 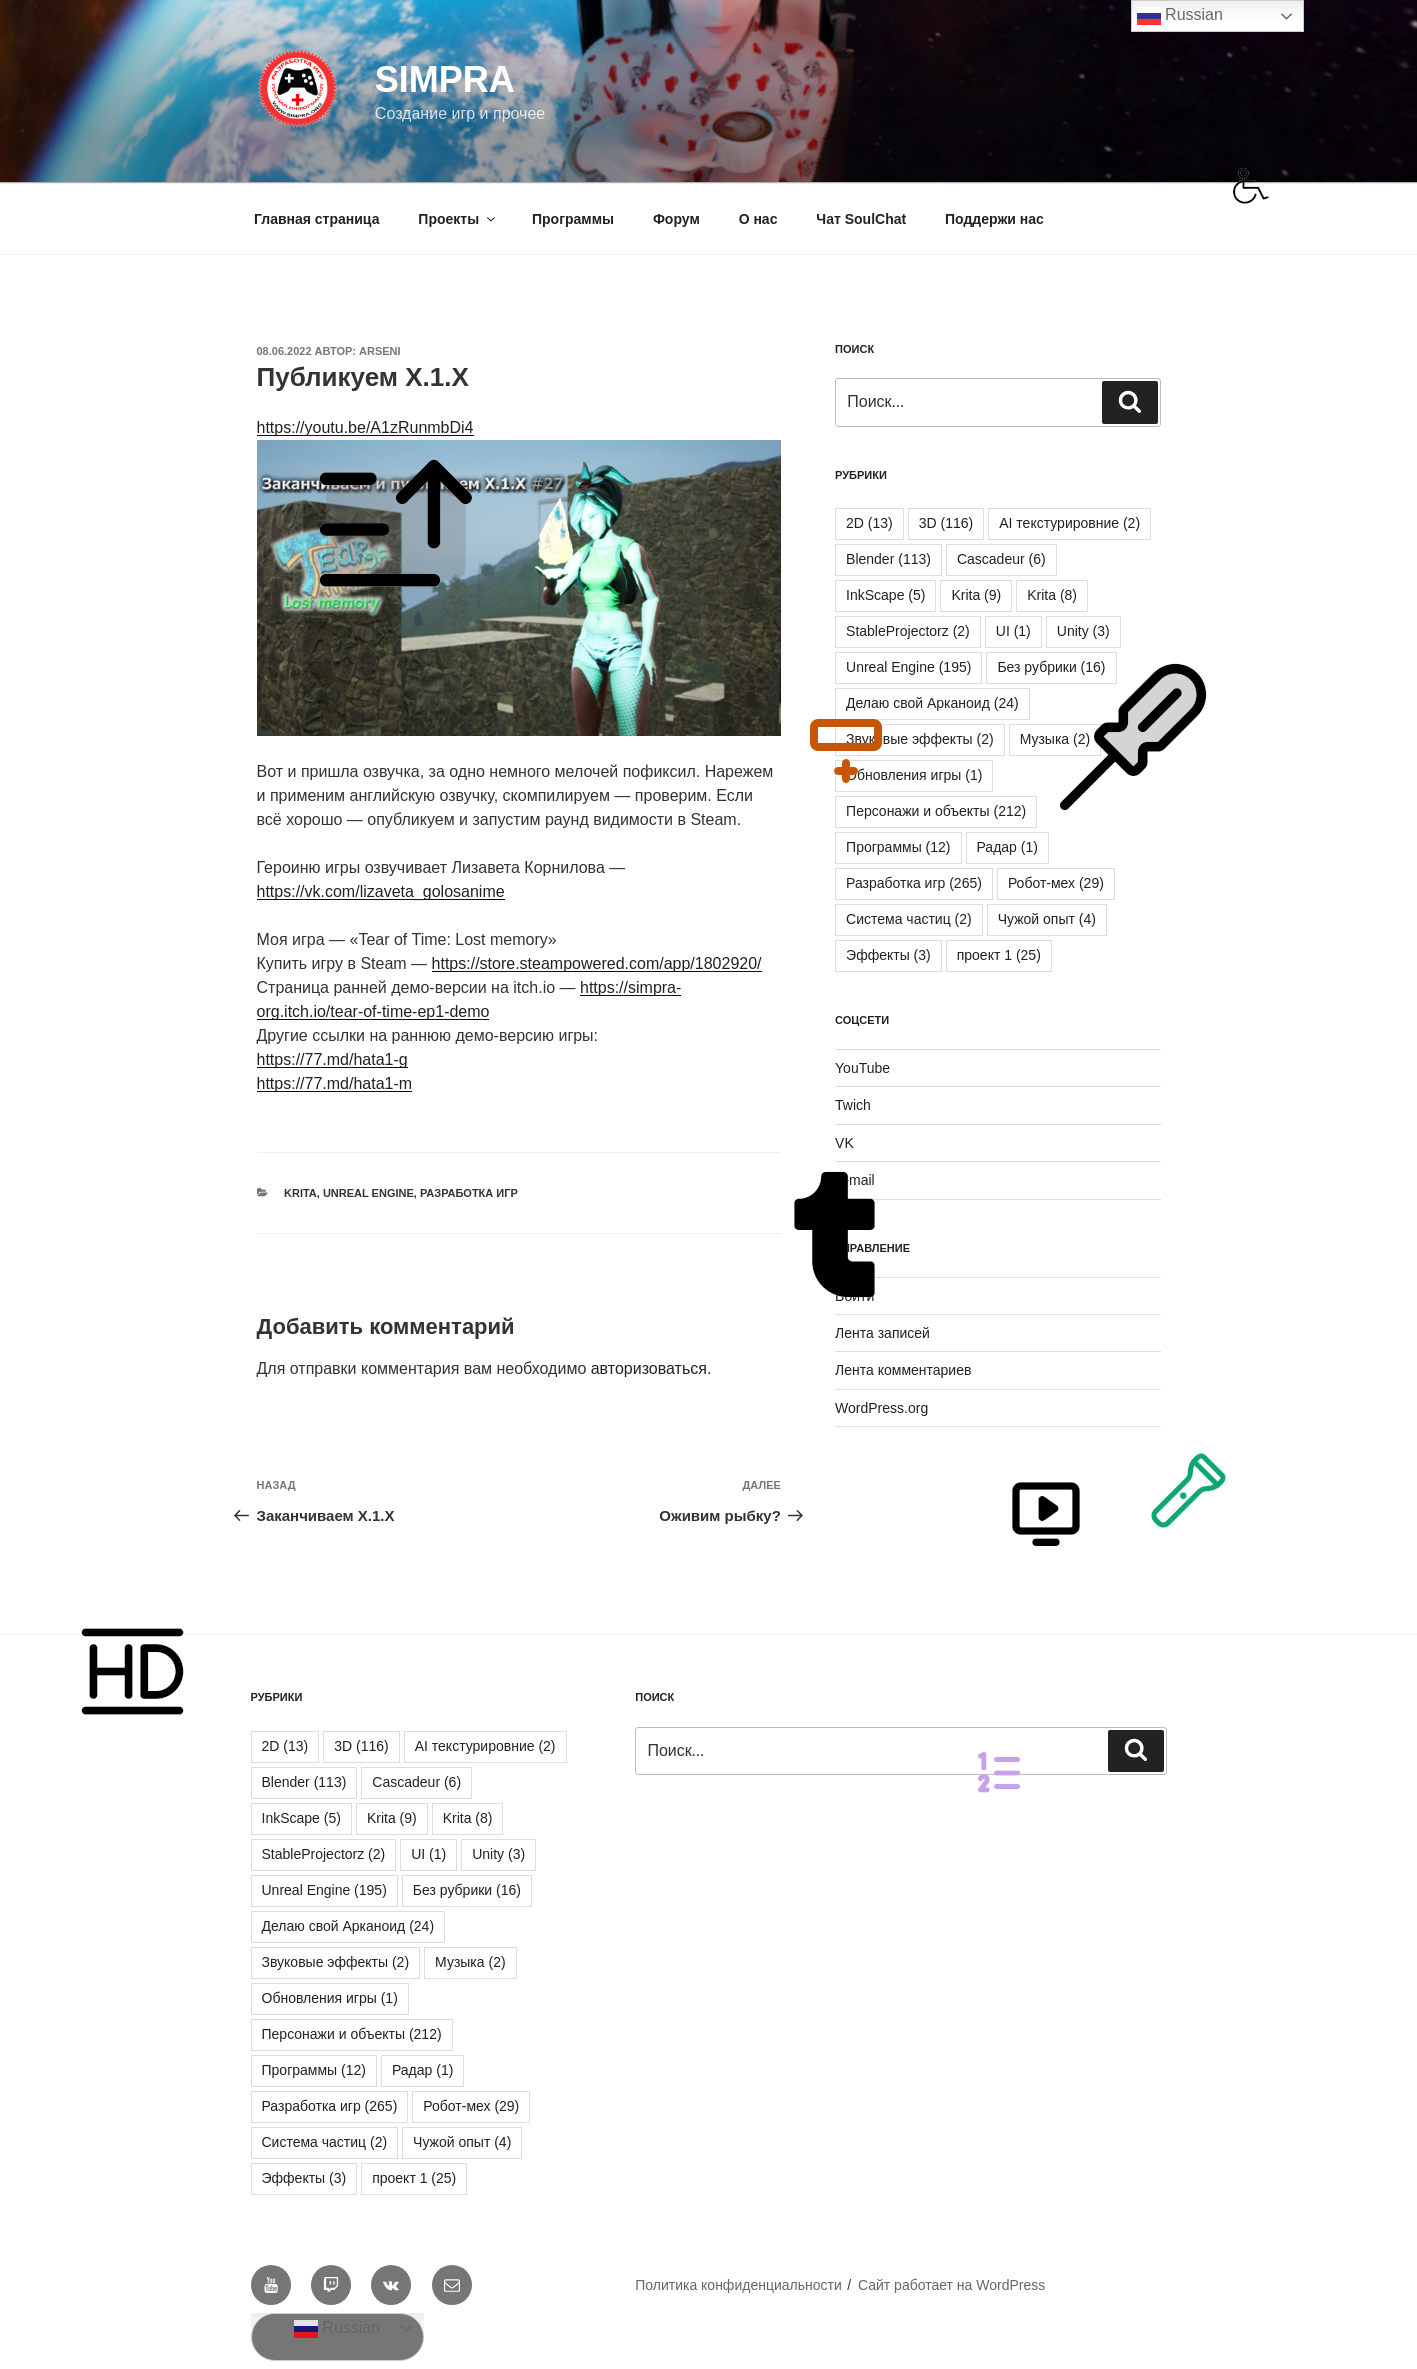 What do you see at coordinates (999, 1773) in the screenshot?
I see `create a numbered list` at bounding box center [999, 1773].